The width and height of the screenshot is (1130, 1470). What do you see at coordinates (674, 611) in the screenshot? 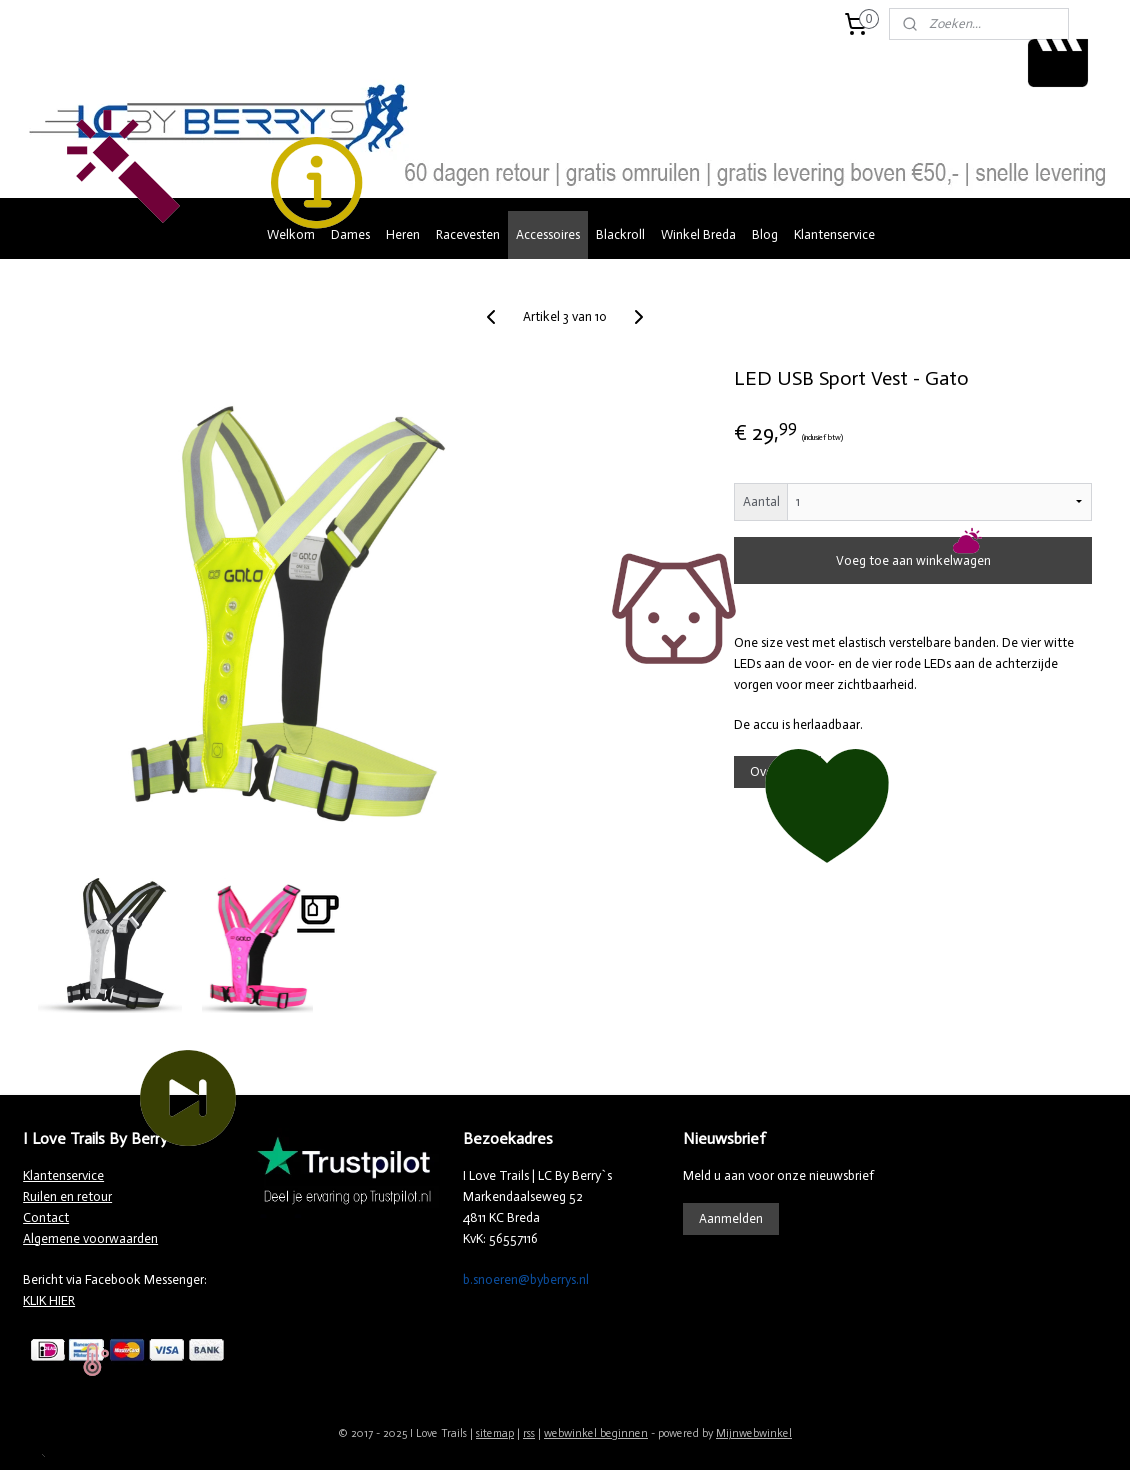
I see `browse pet-related content or services` at bounding box center [674, 611].